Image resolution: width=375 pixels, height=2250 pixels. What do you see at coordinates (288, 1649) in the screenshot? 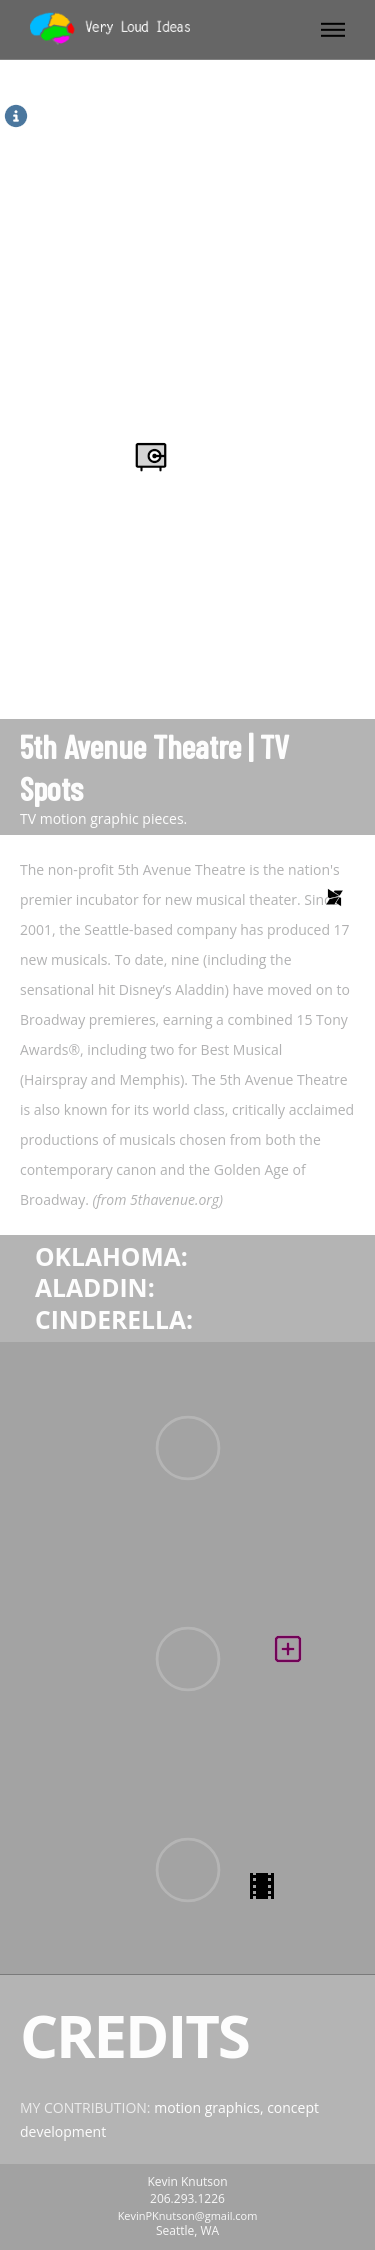
I see `add a new item` at bounding box center [288, 1649].